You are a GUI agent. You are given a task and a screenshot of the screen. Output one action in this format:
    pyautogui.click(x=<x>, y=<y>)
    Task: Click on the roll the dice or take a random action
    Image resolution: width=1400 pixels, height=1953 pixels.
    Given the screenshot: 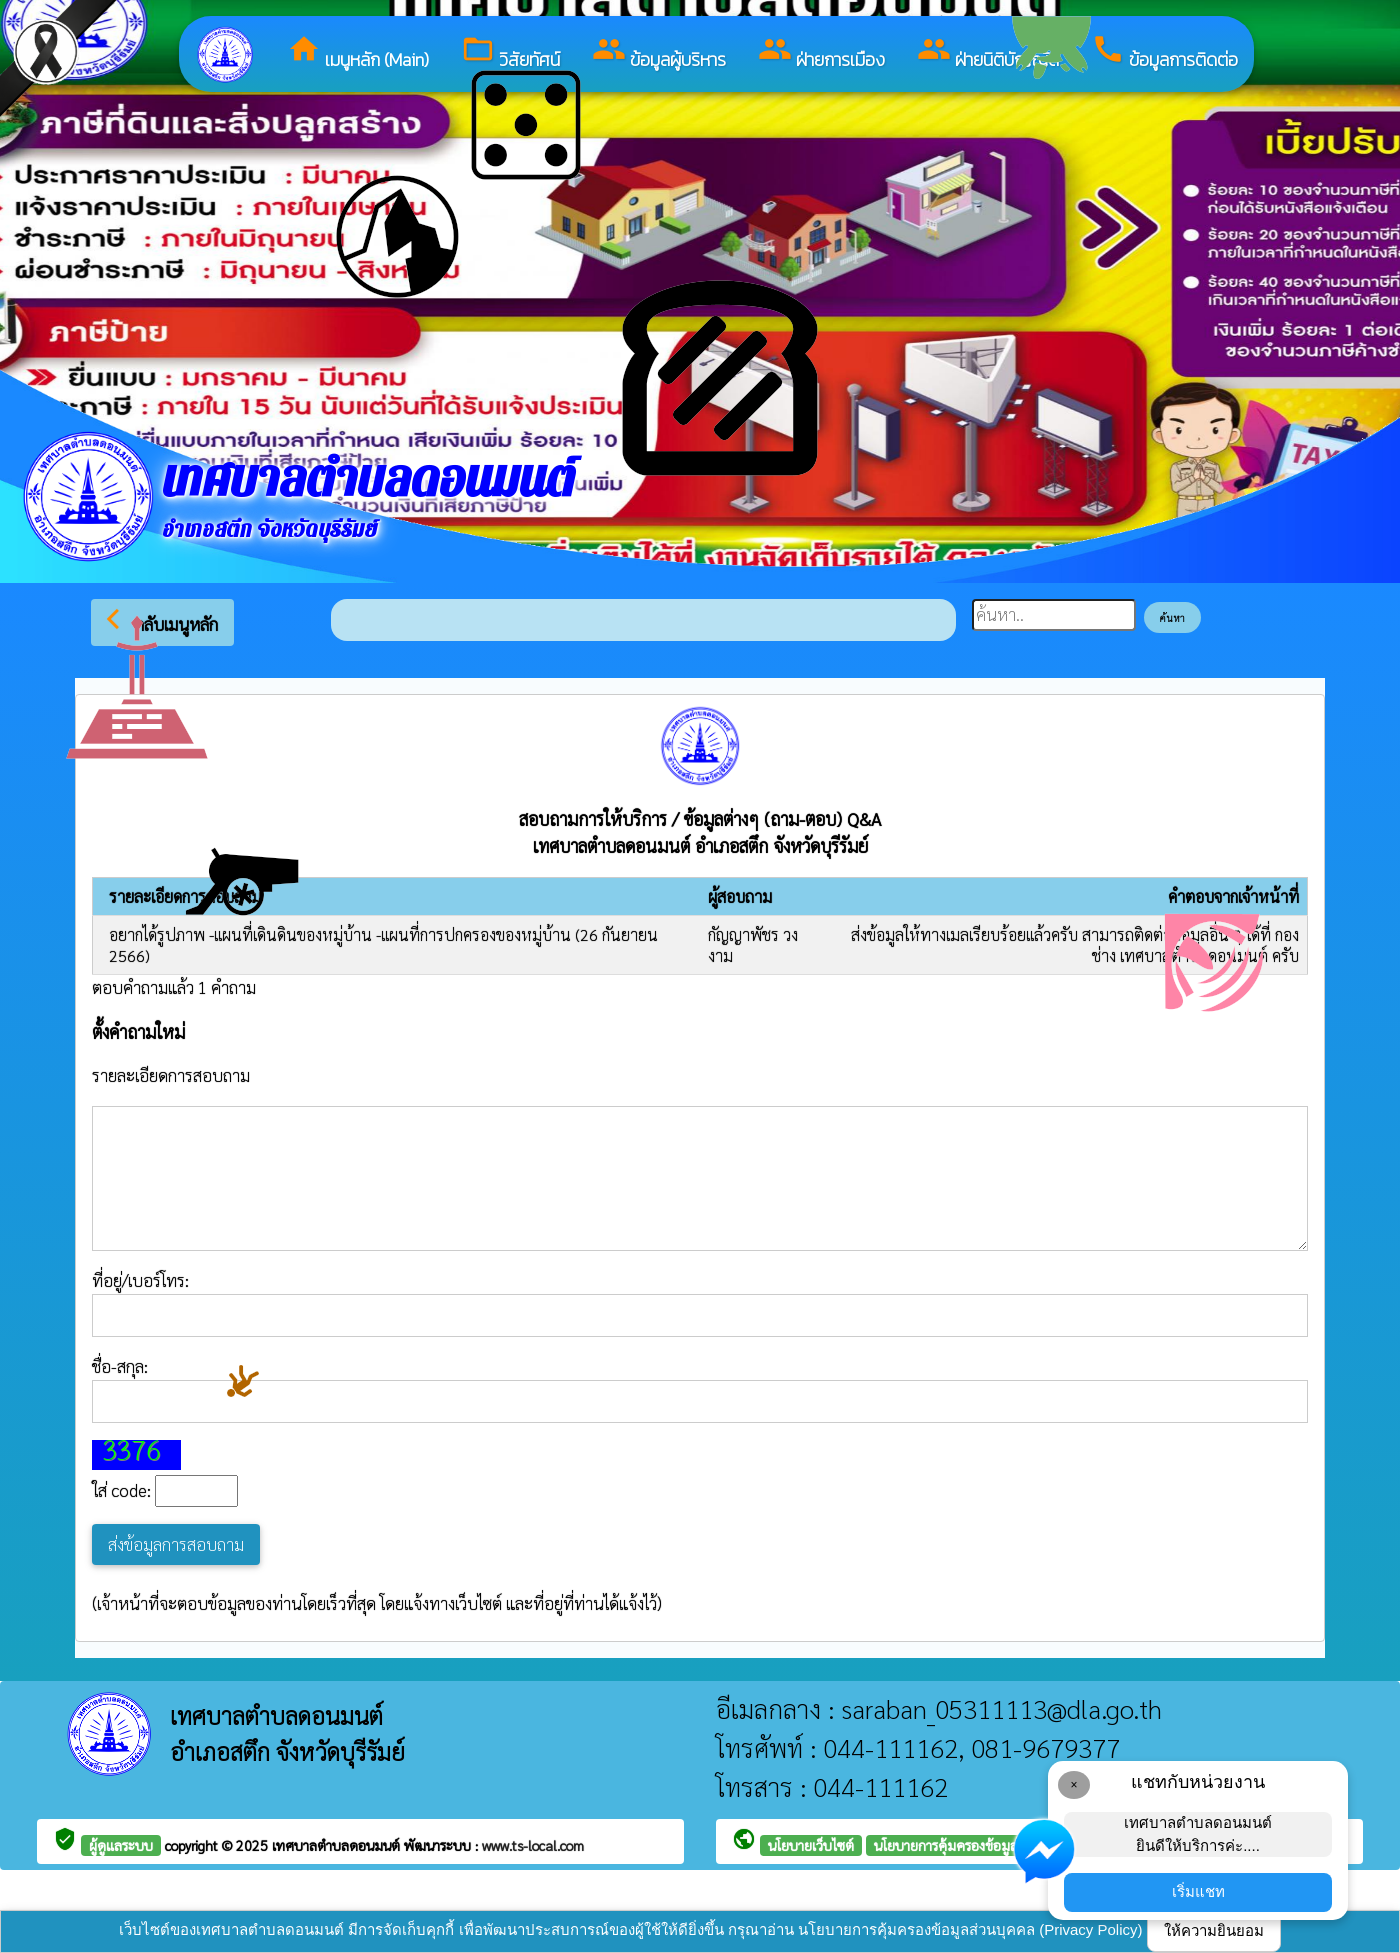 What is the action you would take?
    pyautogui.click(x=526, y=125)
    